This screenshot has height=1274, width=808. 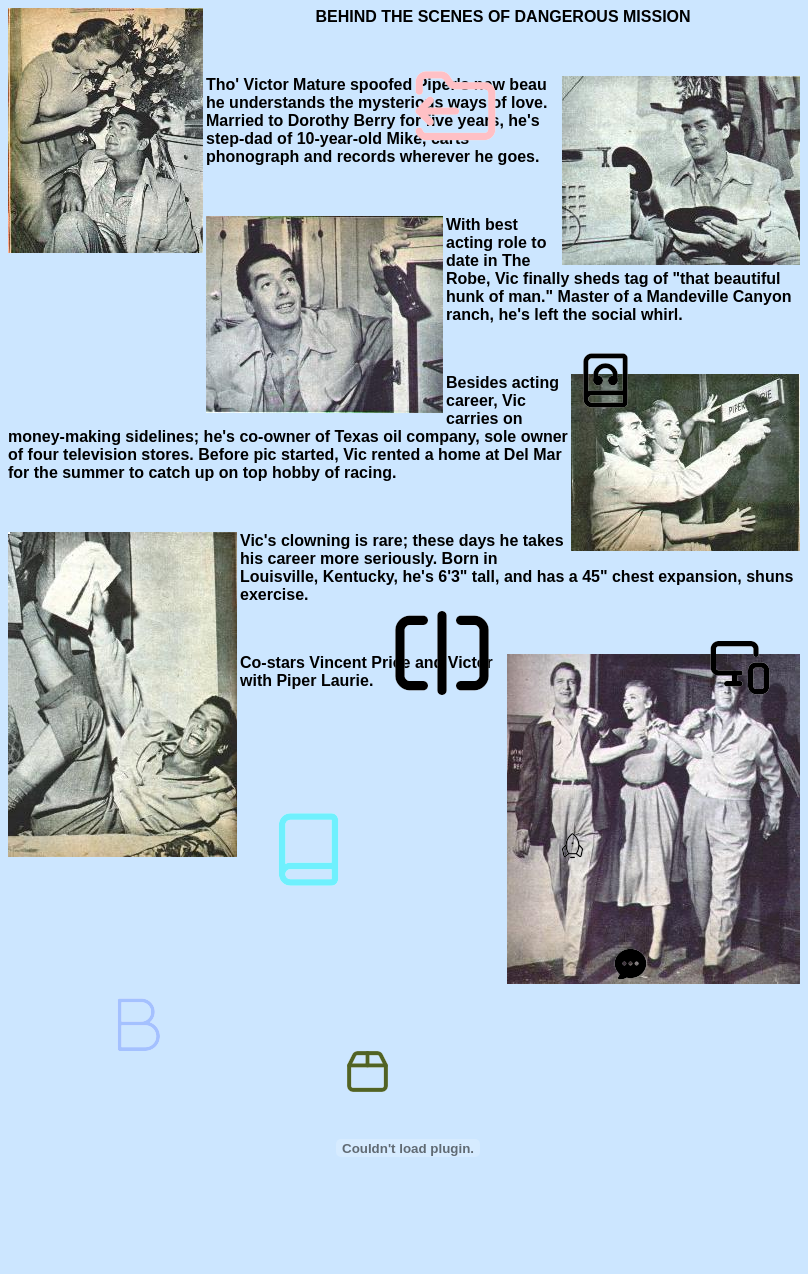 I want to click on open library or reading list, so click(x=308, y=849).